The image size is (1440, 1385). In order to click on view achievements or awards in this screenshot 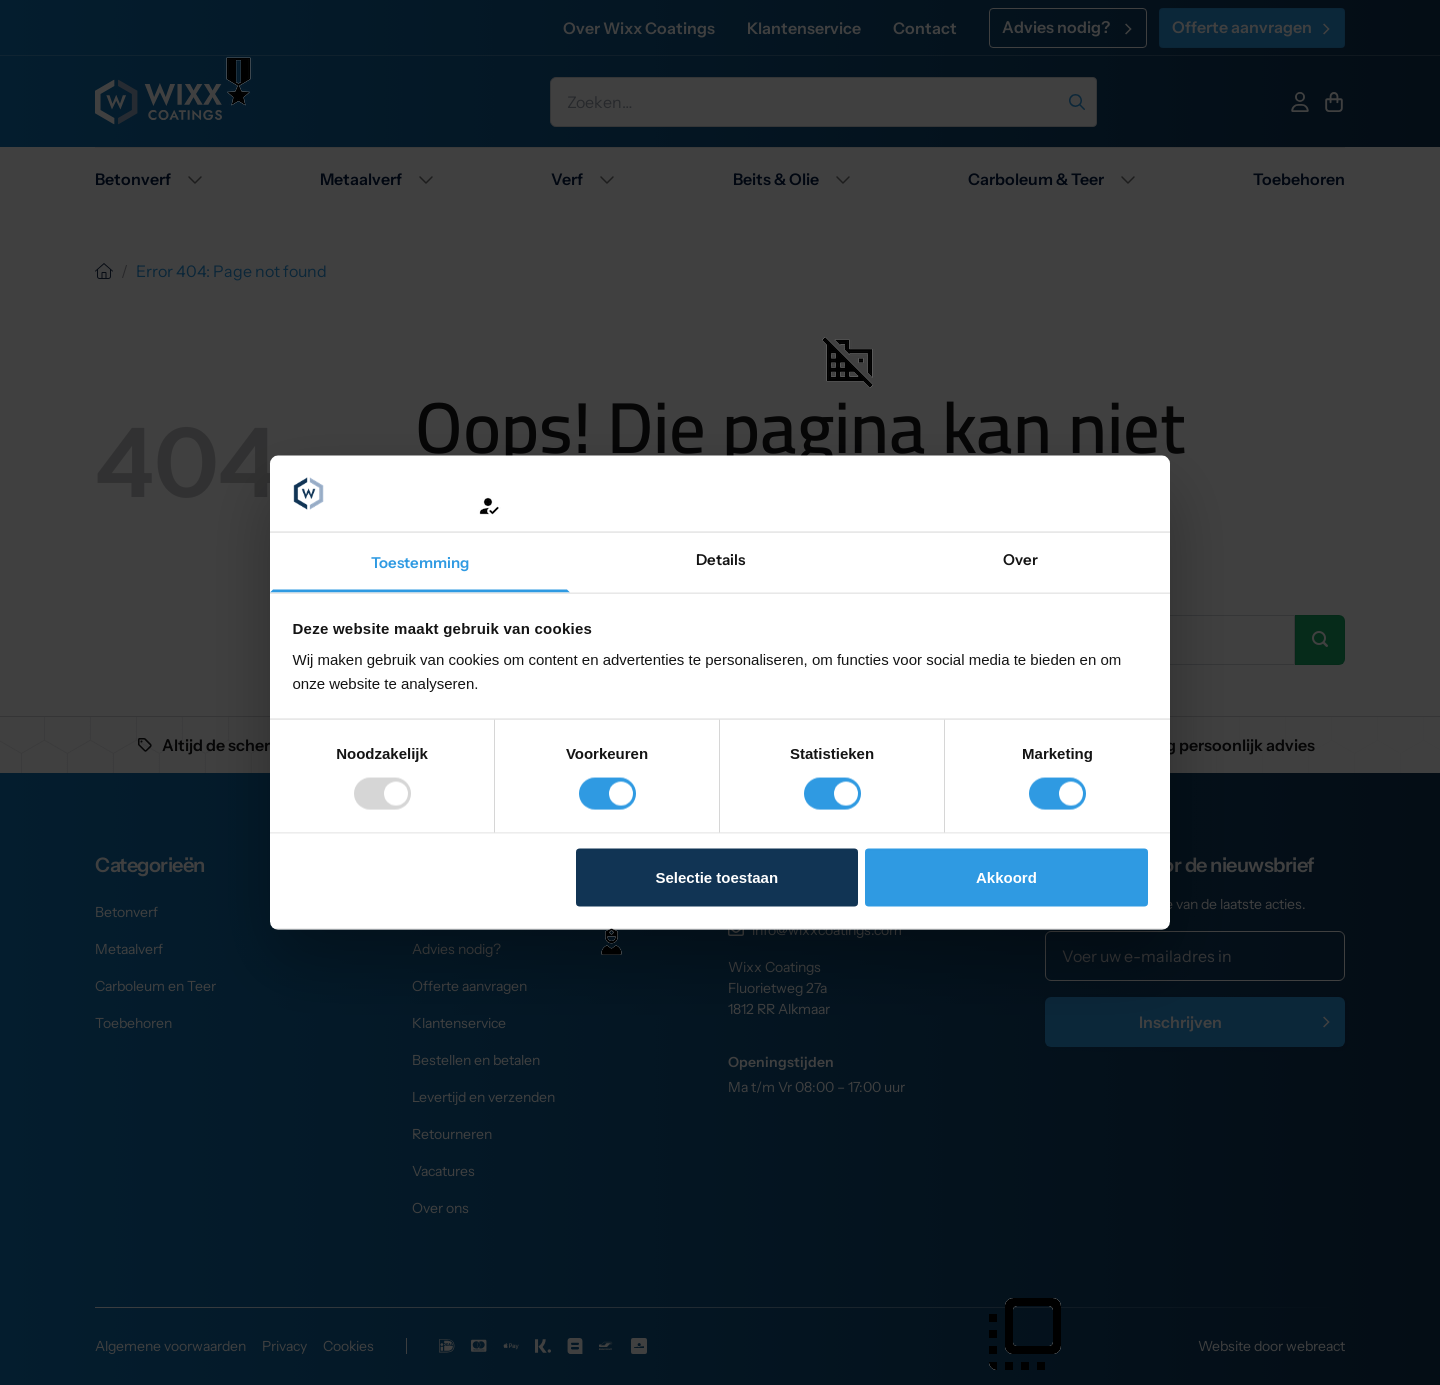, I will do `click(238, 81)`.